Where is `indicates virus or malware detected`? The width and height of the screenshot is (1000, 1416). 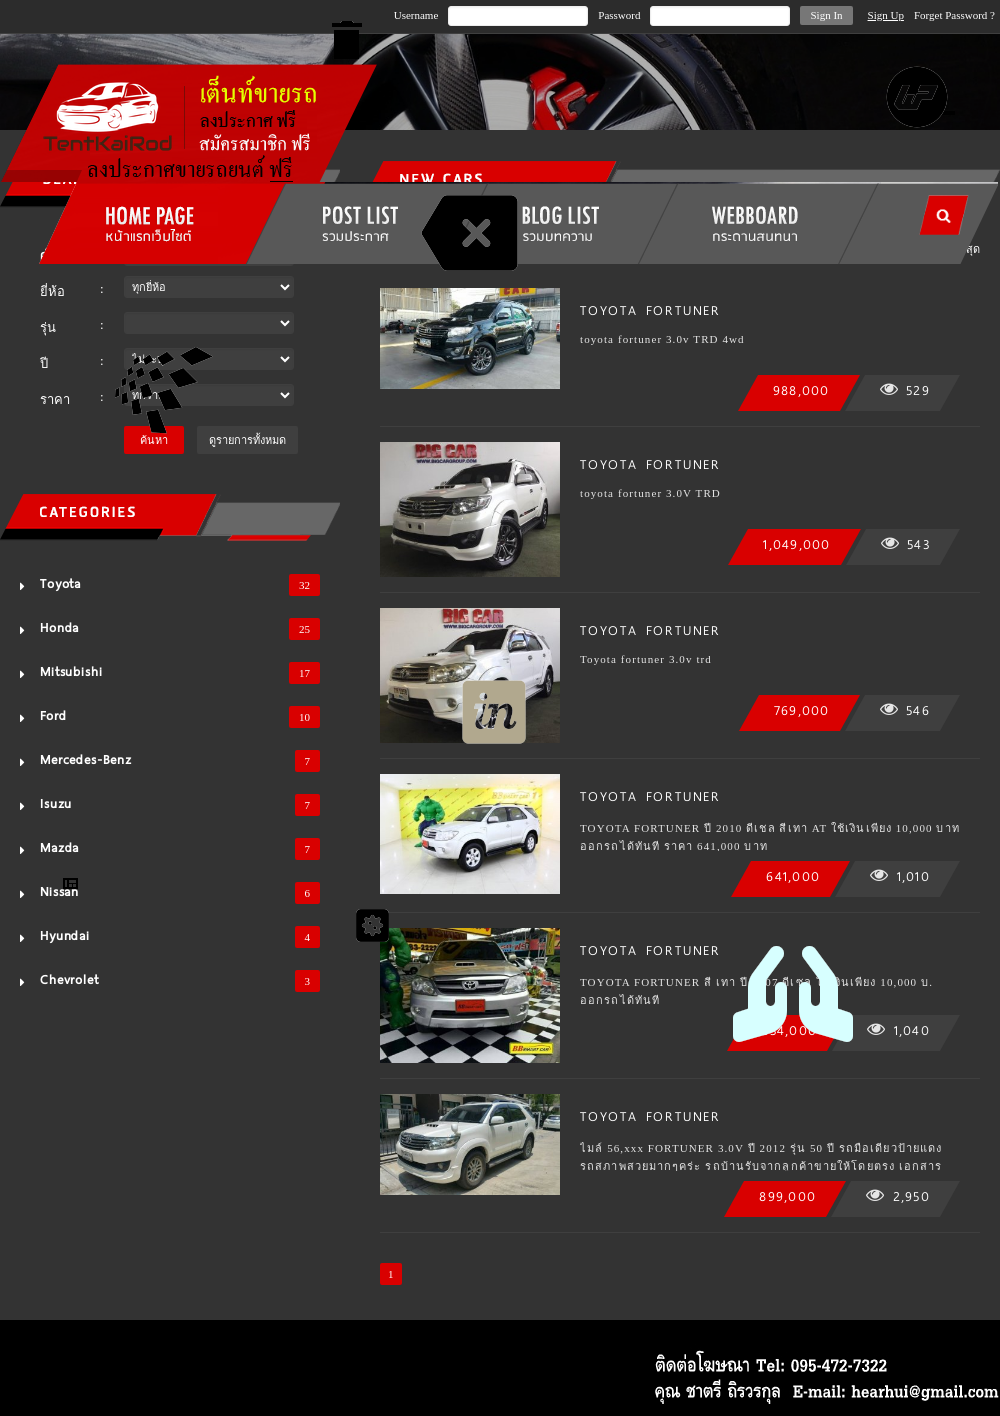 indicates virus or malware detected is located at coordinates (372, 925).